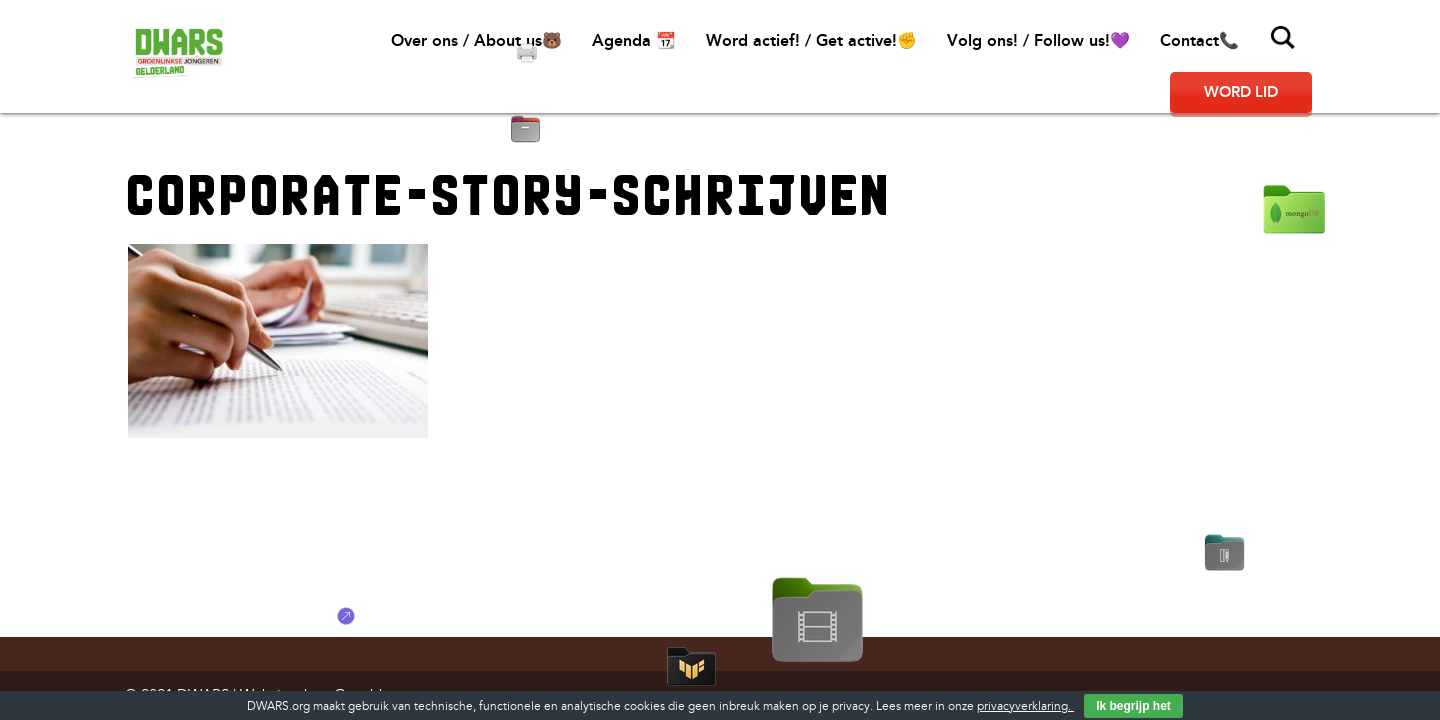  I want to click on indicates a symbolic link or shortcut to another file, so click(346, 616).